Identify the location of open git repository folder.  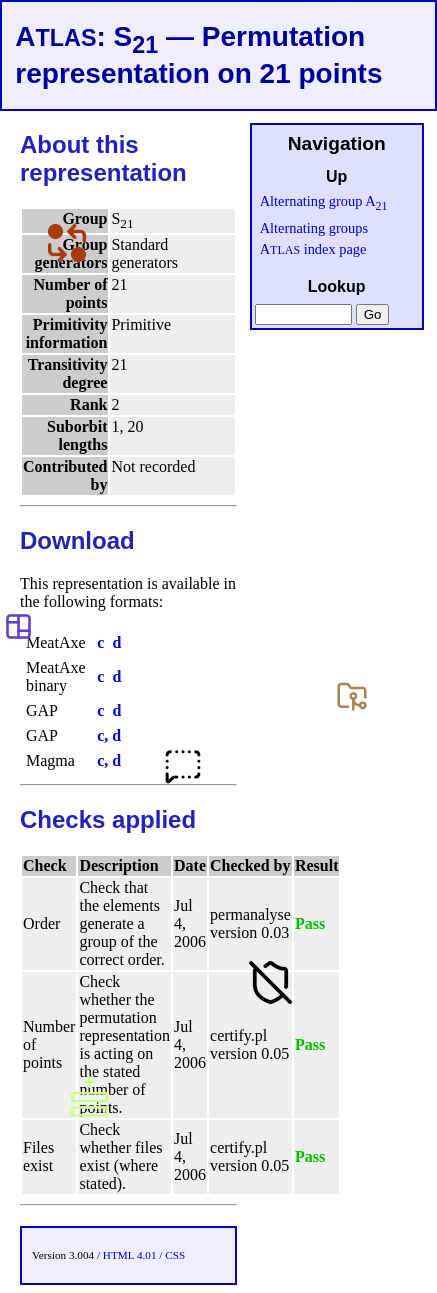
(352, 696).